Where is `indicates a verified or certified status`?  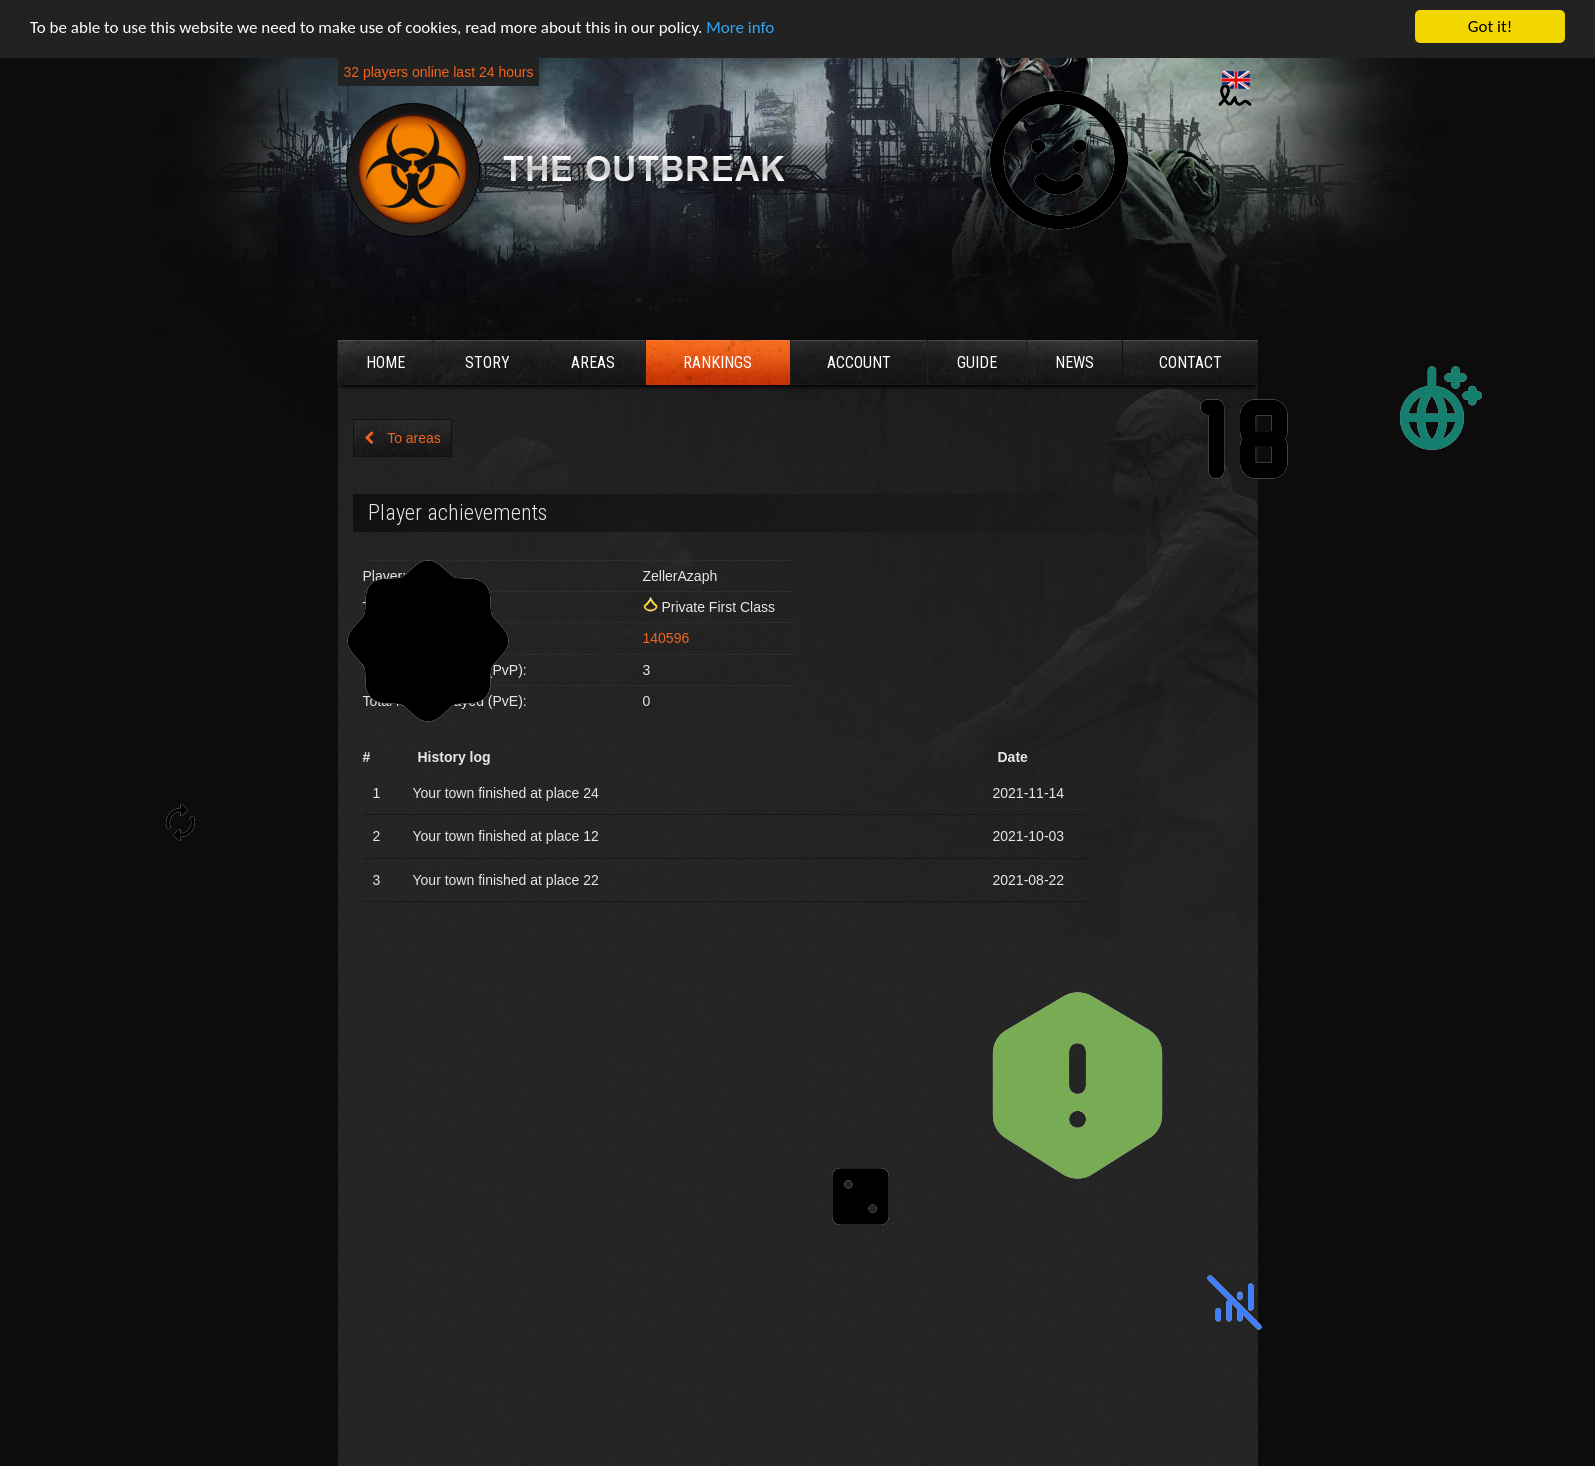
indicates a verified or certified status is located at coordinates (428, 641).